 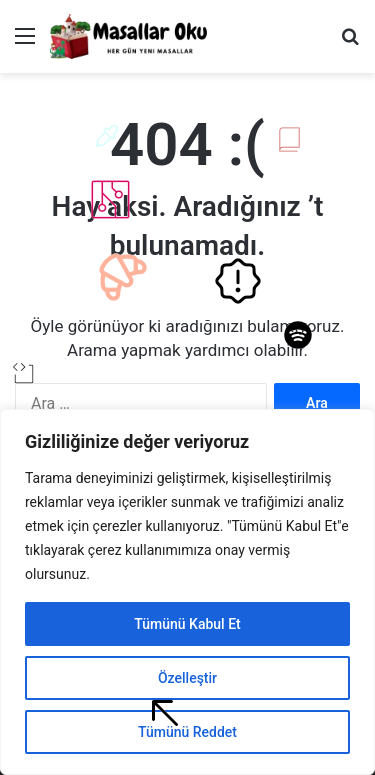 I want to click on navigate back to previous page, so click(x=166, y=714).